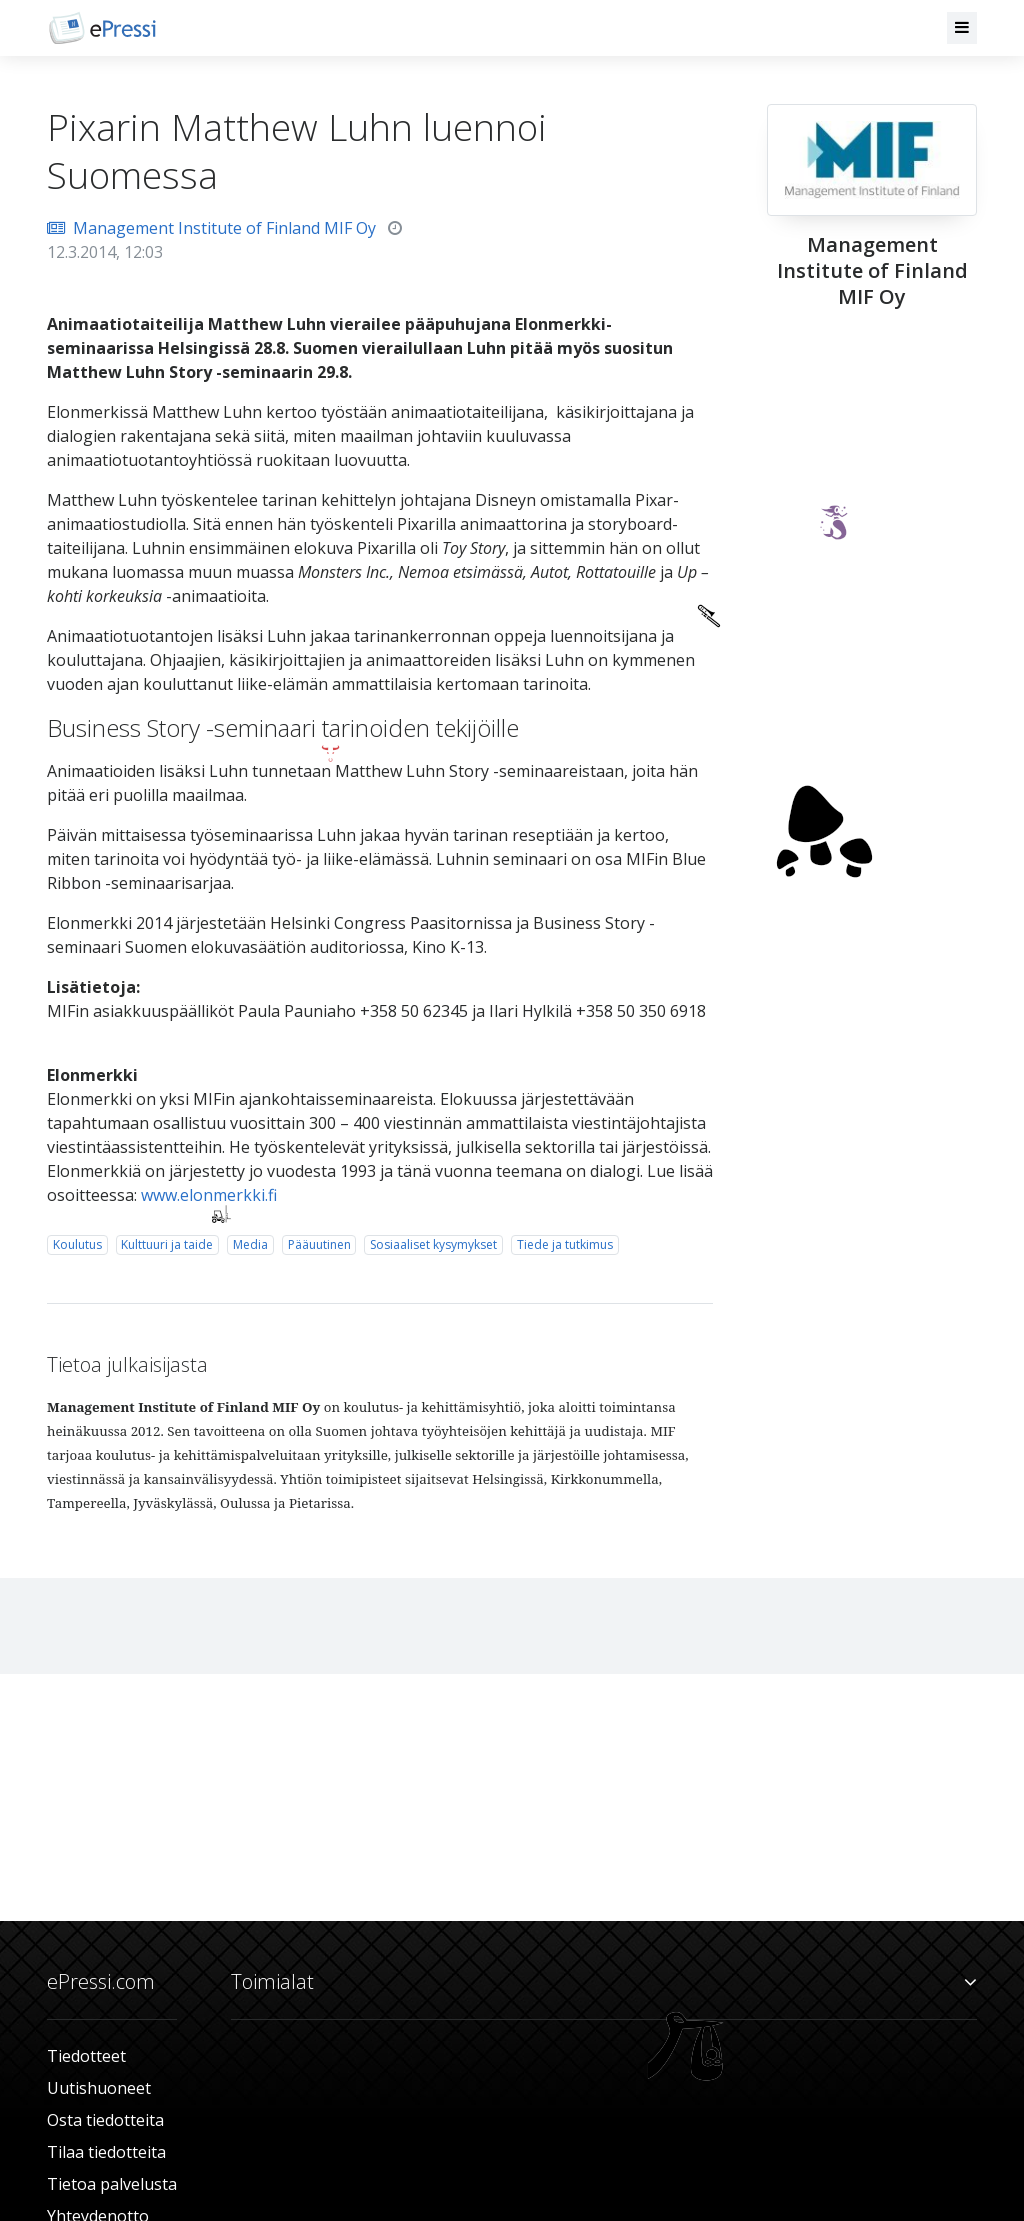 The height and width of the screenshot is (2221, 1024). What do you see at coordinates (221, 1213) in the screenshot?
I see `access warehouse or inventory management` at bounding box center [221, 1213].